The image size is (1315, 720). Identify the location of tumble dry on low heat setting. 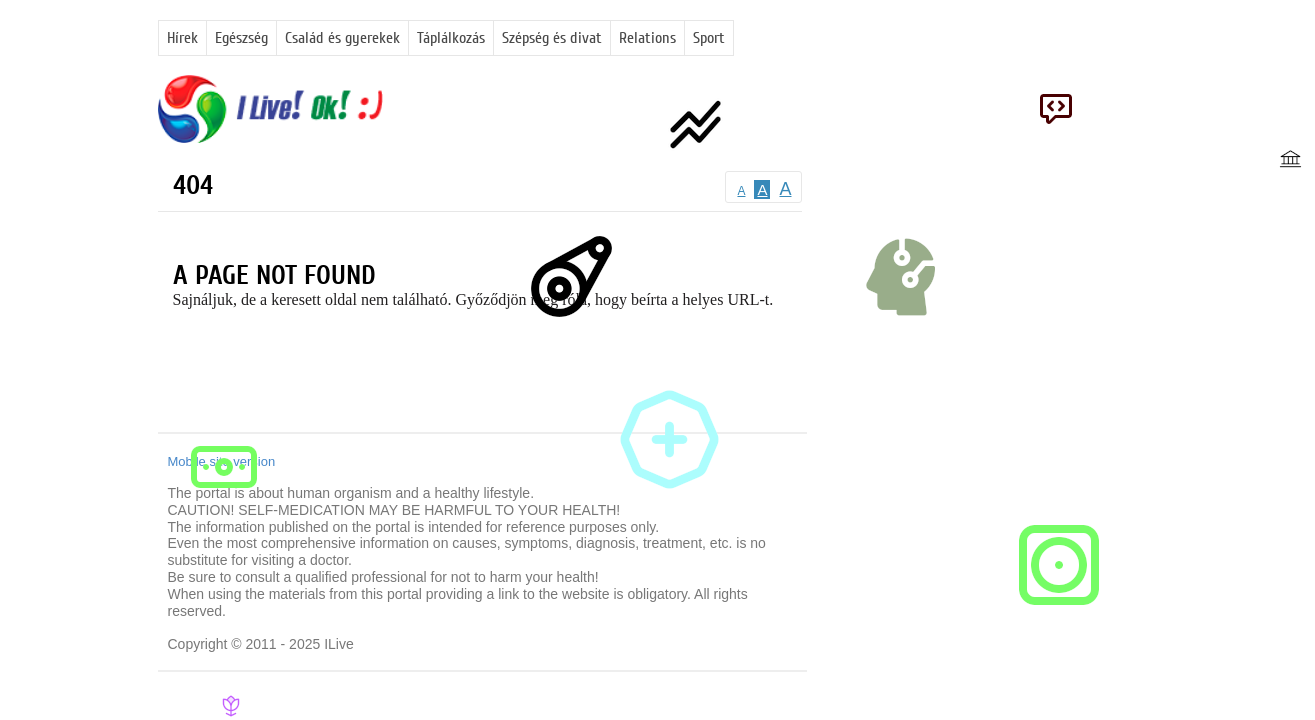
(1059, 565).